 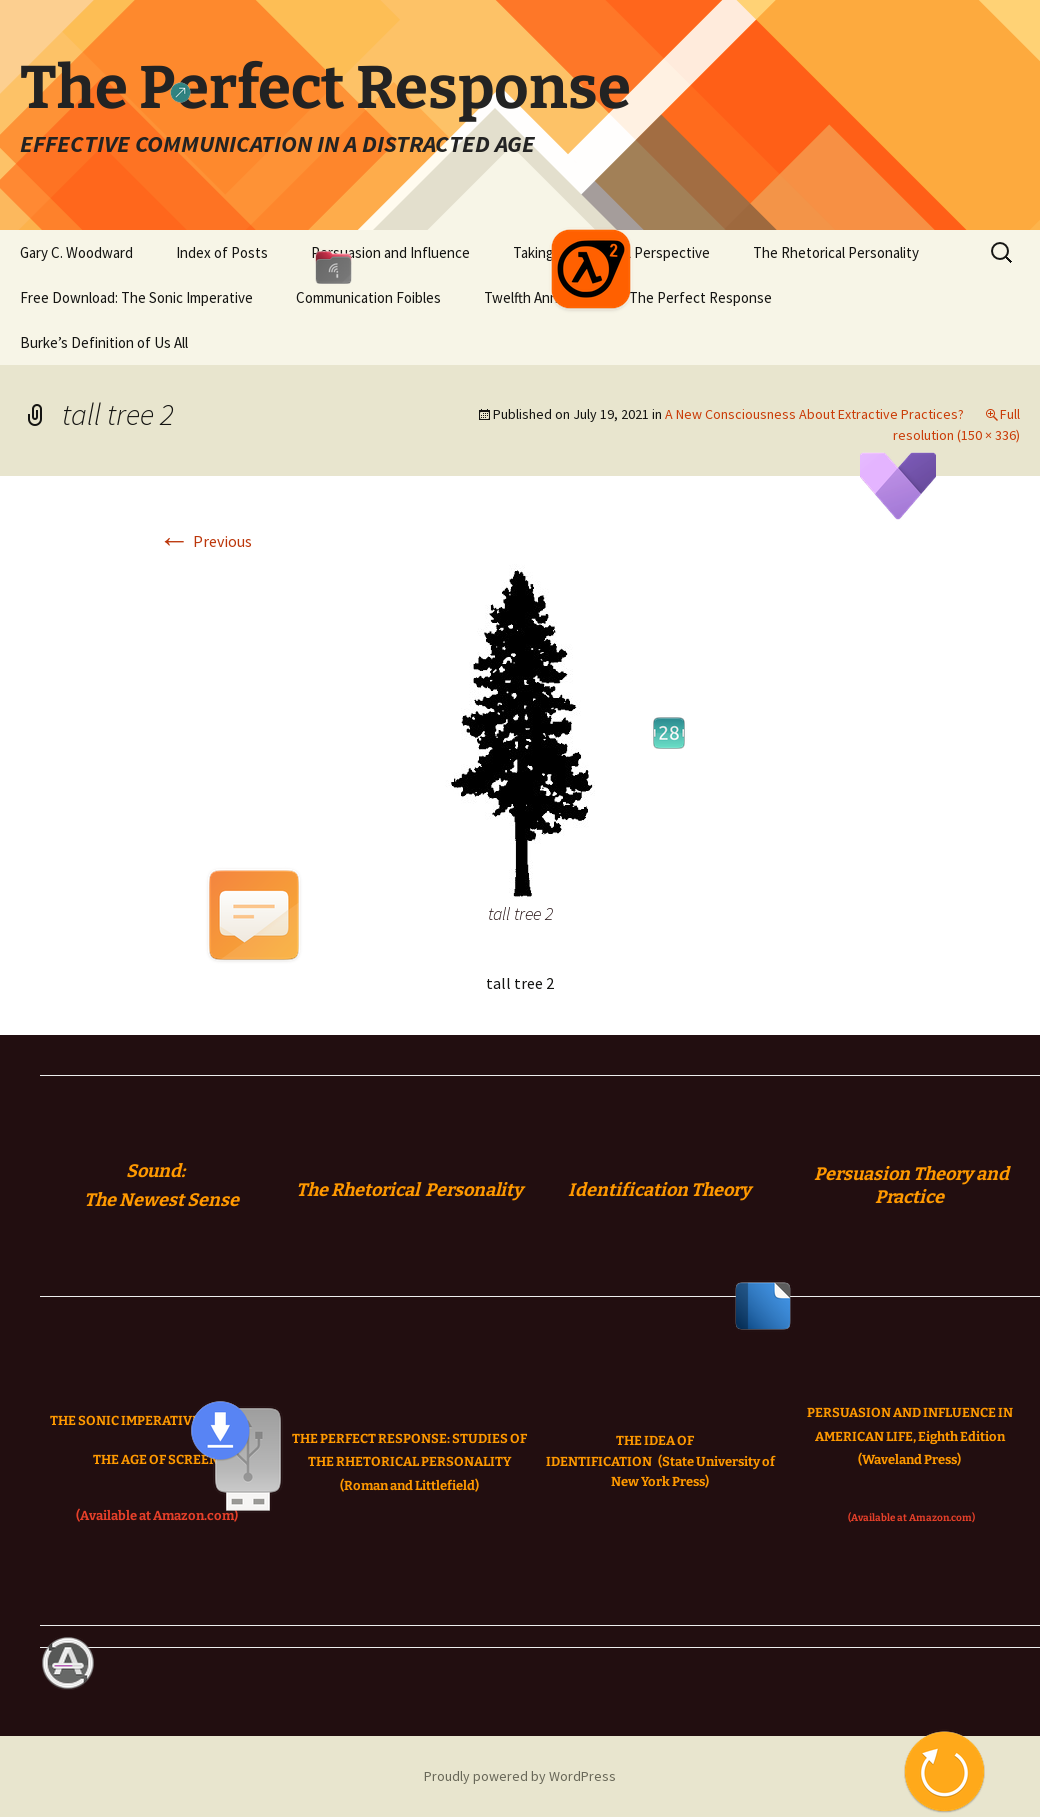 I want to click on create a bootable USB drive, so click(x=248, y=1459).